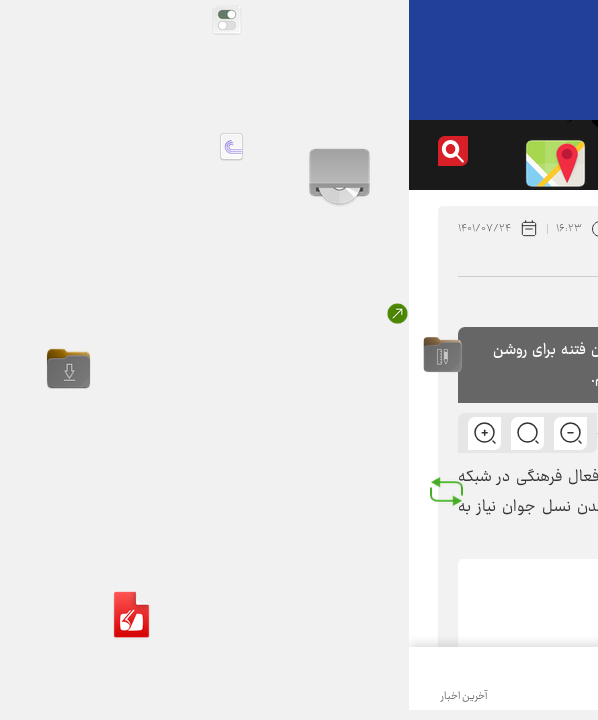 The image size is (598, 720). I want to click on indicates a symbolic link or shortcut to another file, so click(397, 313).